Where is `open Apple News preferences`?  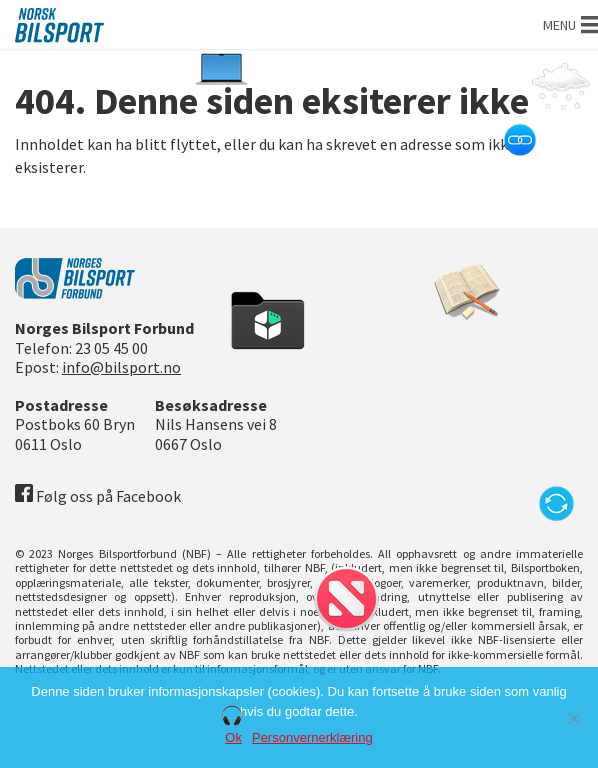 open Apple News preferences is located at coordinates (346, 598).